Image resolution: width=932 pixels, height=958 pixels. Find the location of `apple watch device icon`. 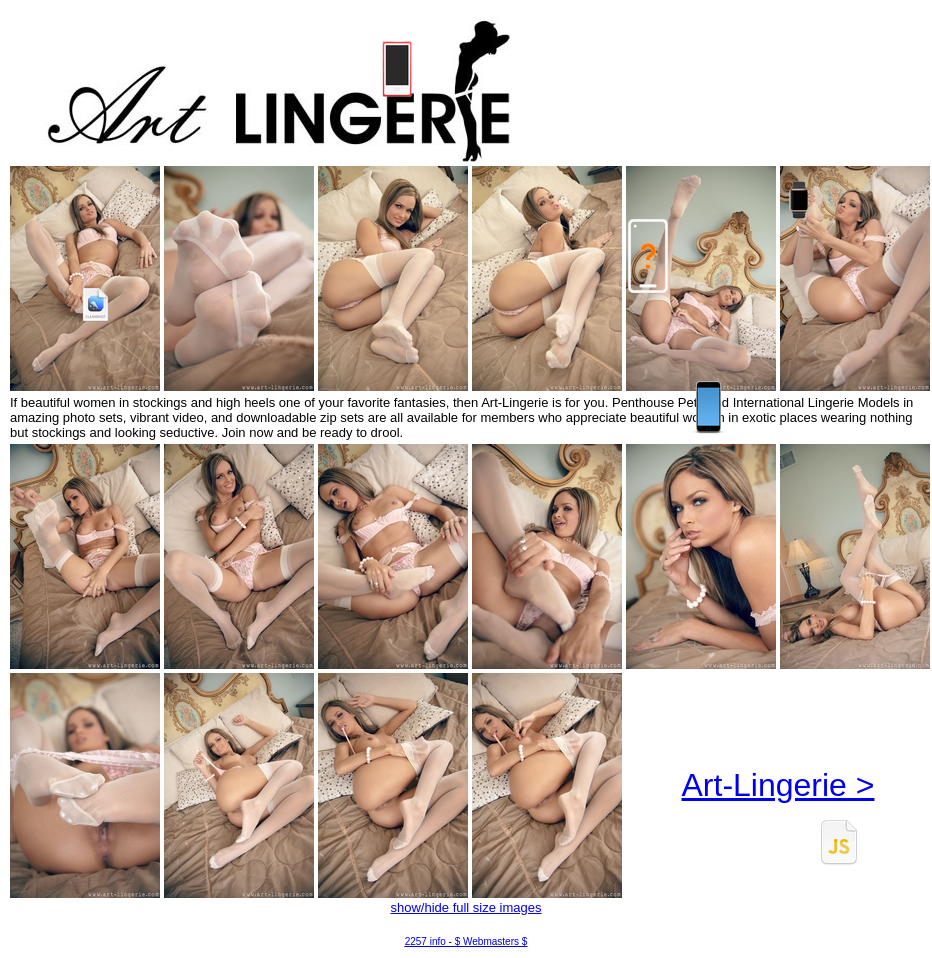

apple watch device icon is located at coordinates (799, 200).